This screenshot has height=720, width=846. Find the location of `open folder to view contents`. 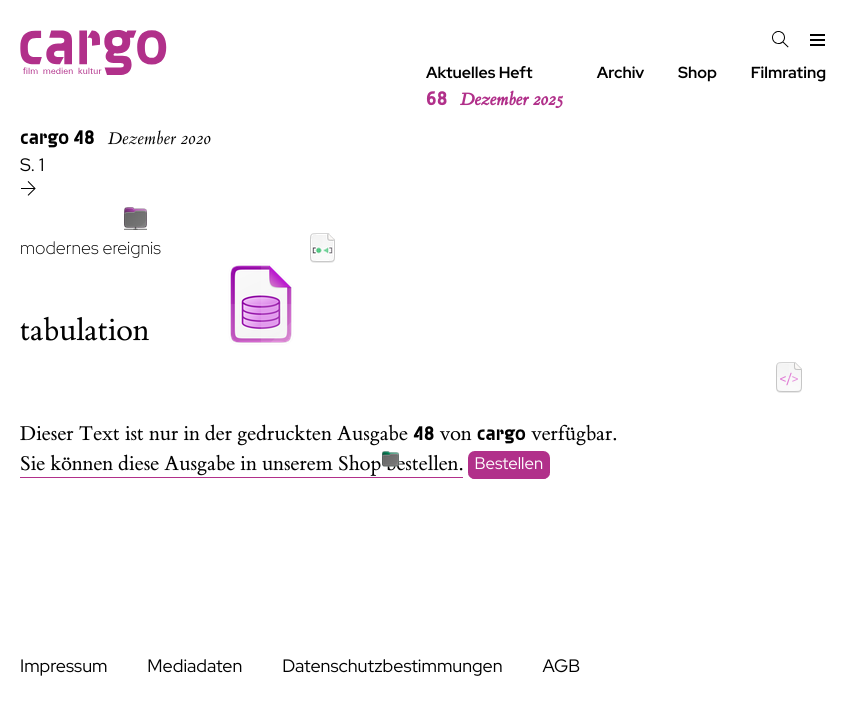

open folder to view contents is located at coordinates (390, 458).